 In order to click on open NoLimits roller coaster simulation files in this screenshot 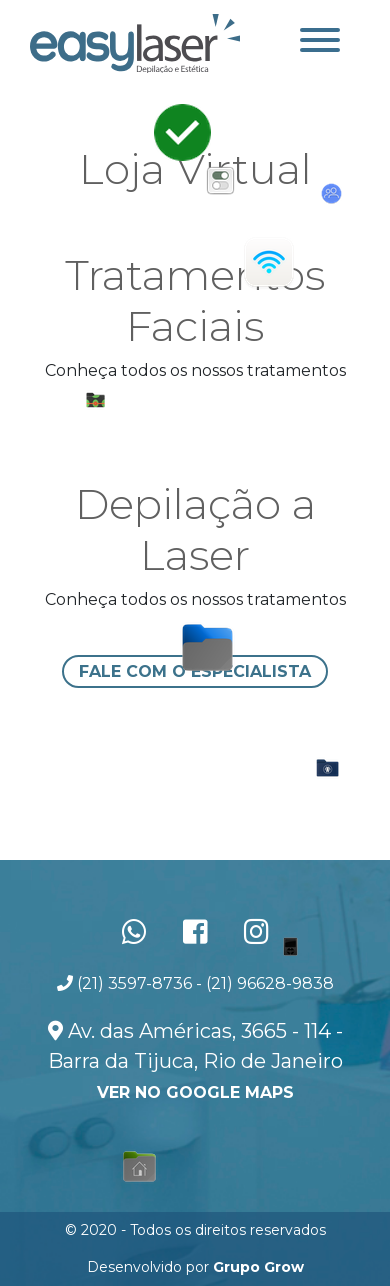, I will do `click(327, 768)`.